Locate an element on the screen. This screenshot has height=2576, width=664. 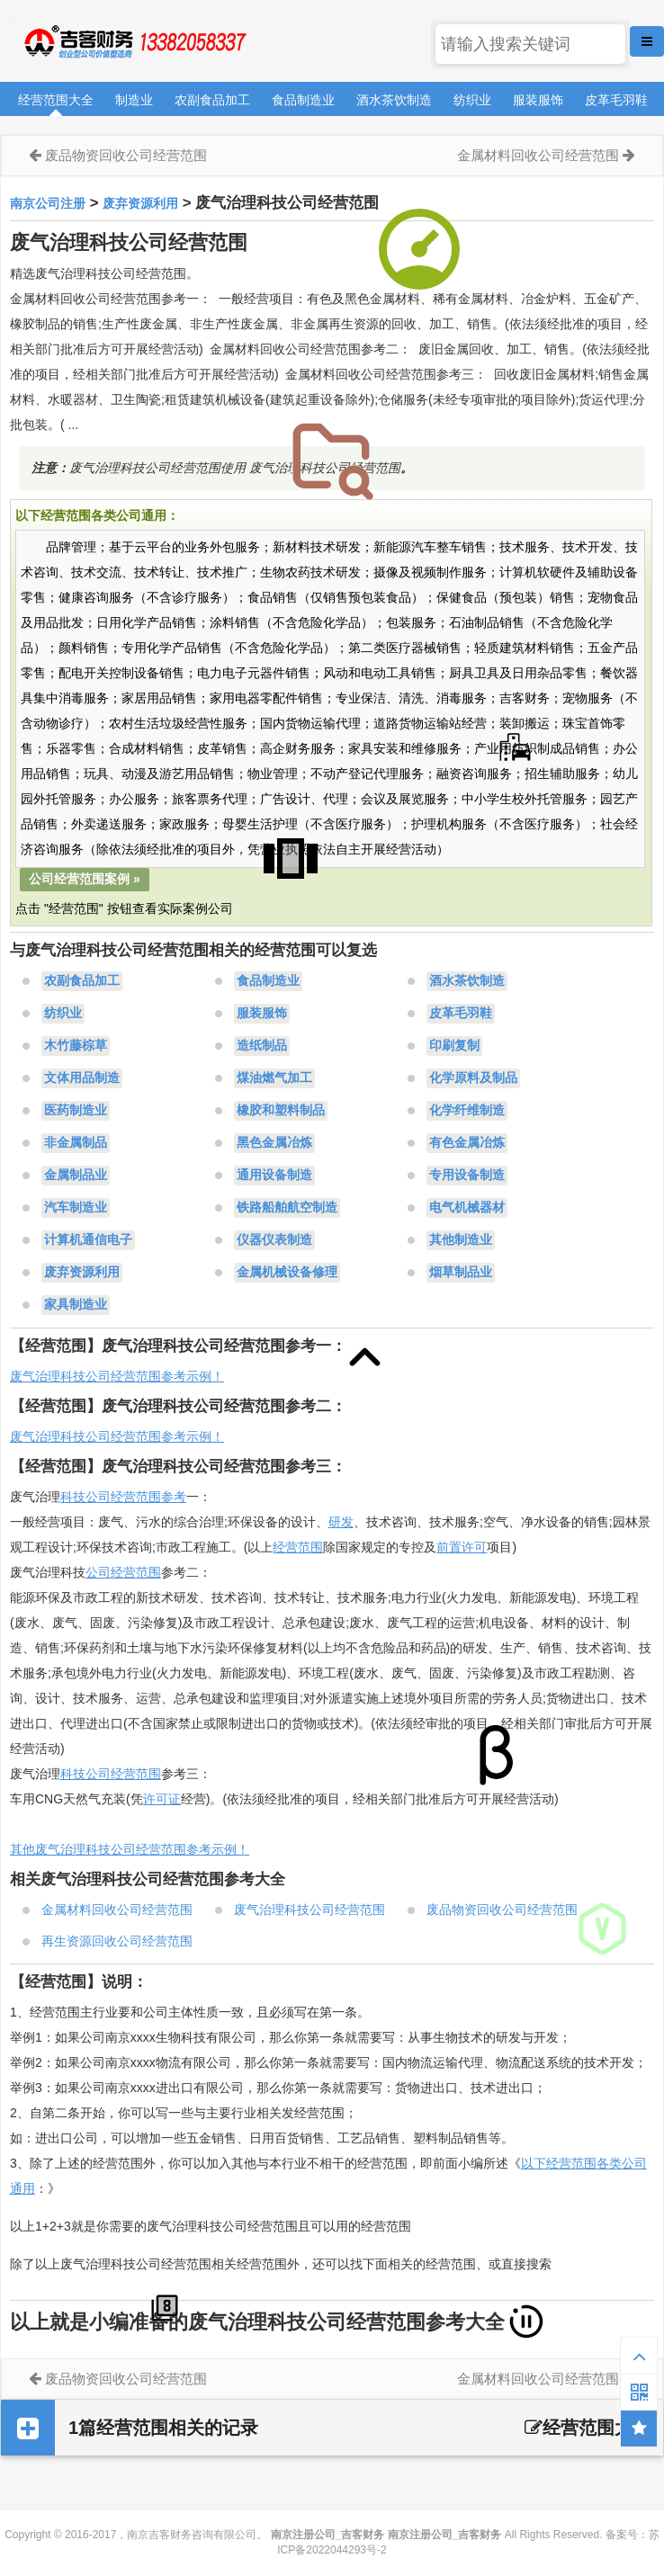
motion photo playback is paused is located at coordinates (526, 2321).